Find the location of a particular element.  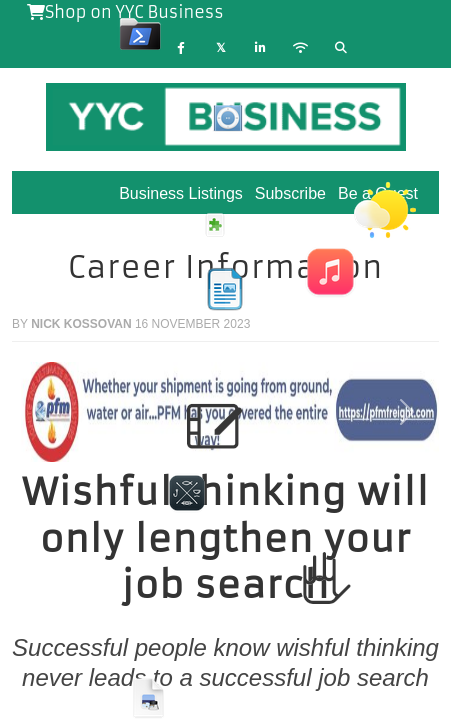

open folder containing PowerShell scripts is located at coordinates (140, 35).